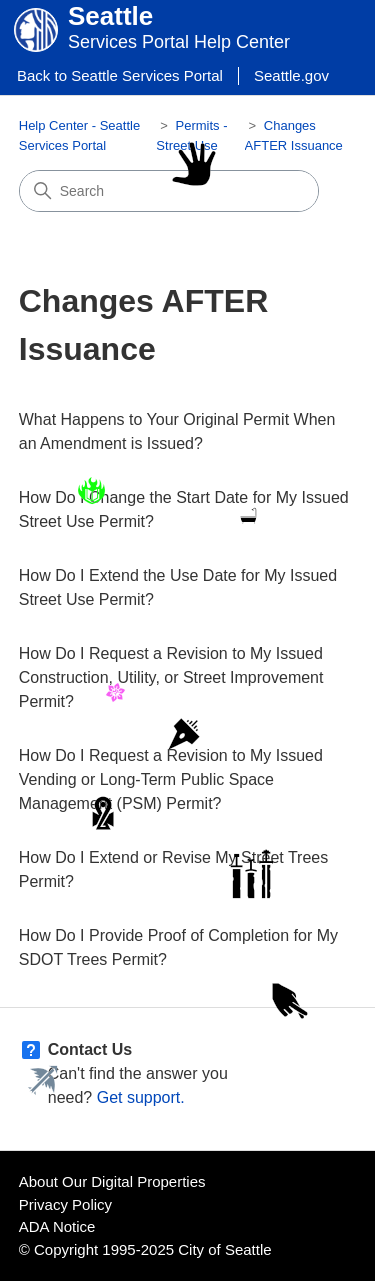  What do you see at coordinates (115, 692) in the screenshot?
I see `decorative flower element for game UI` at bounding box center [115, 692].